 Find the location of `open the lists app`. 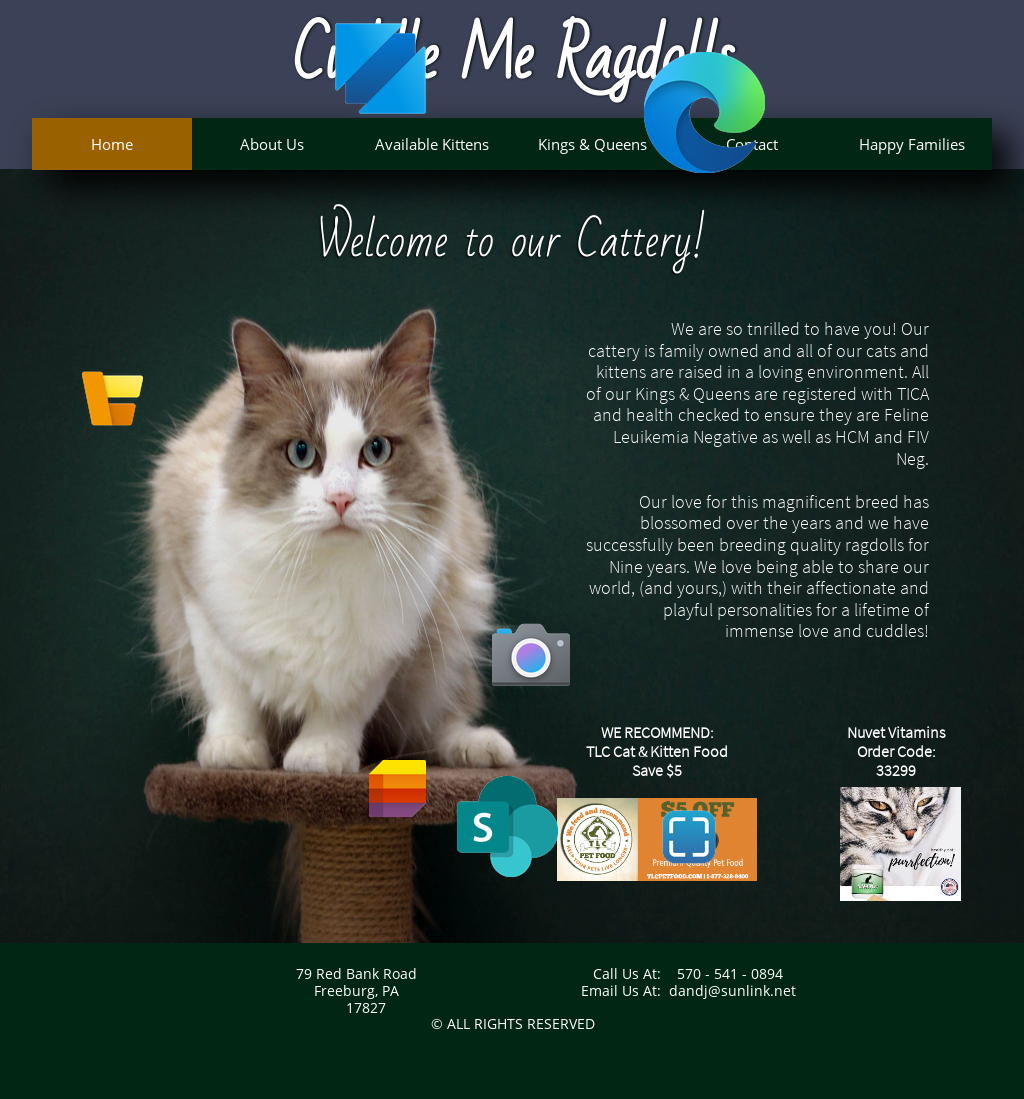

open the lists app is located at coordinates (397, 788).